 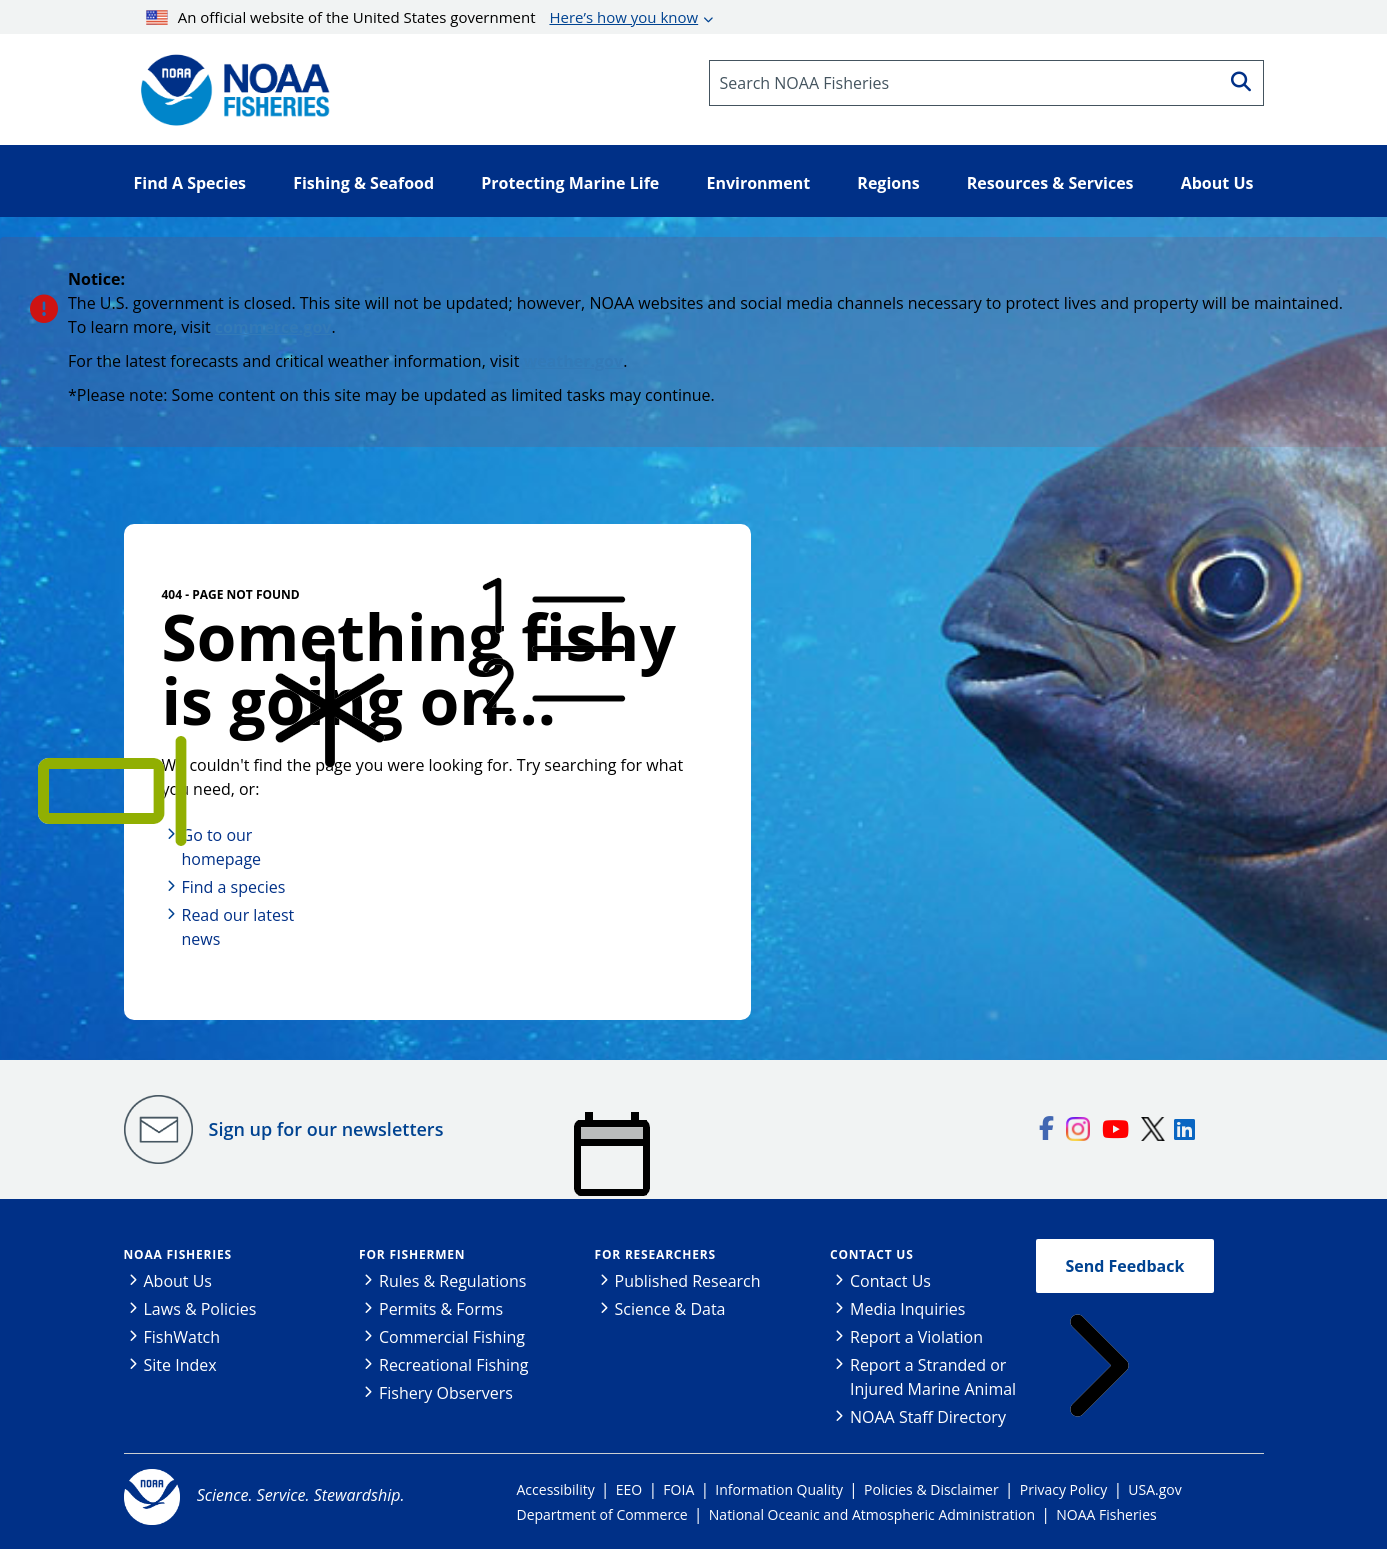 What do you see at coordinates (1099, 1365) in the screenshot?
I see `navigate to the next item or page` at bounding box center [1099, 1365].